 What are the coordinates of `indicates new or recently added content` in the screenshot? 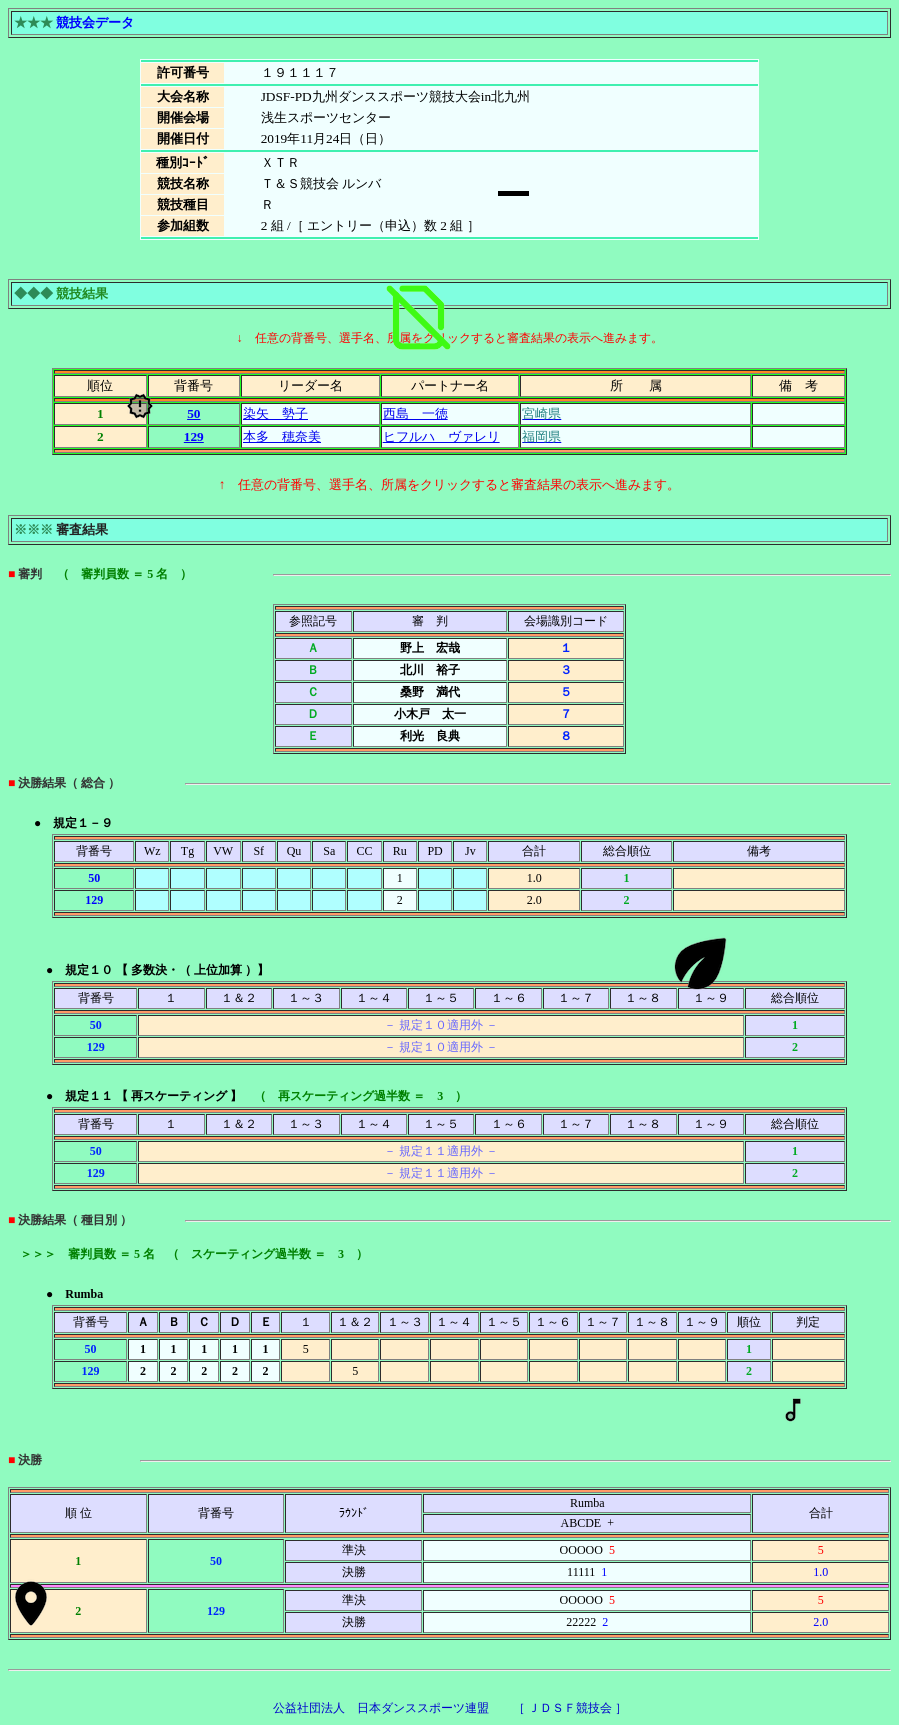 It's located at (140, 406).